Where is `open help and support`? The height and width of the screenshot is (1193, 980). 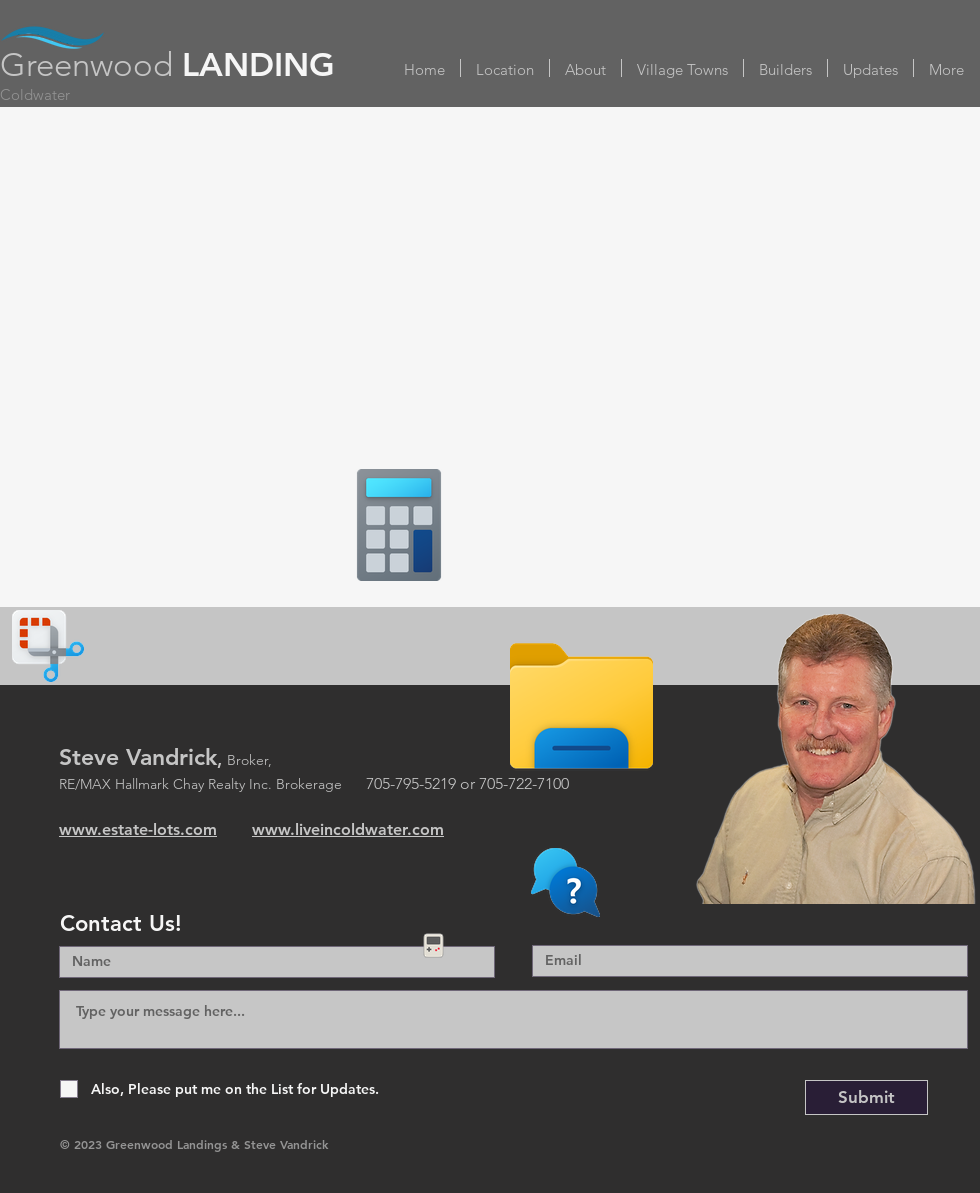
open help and support is located at coordinates (565, 882).